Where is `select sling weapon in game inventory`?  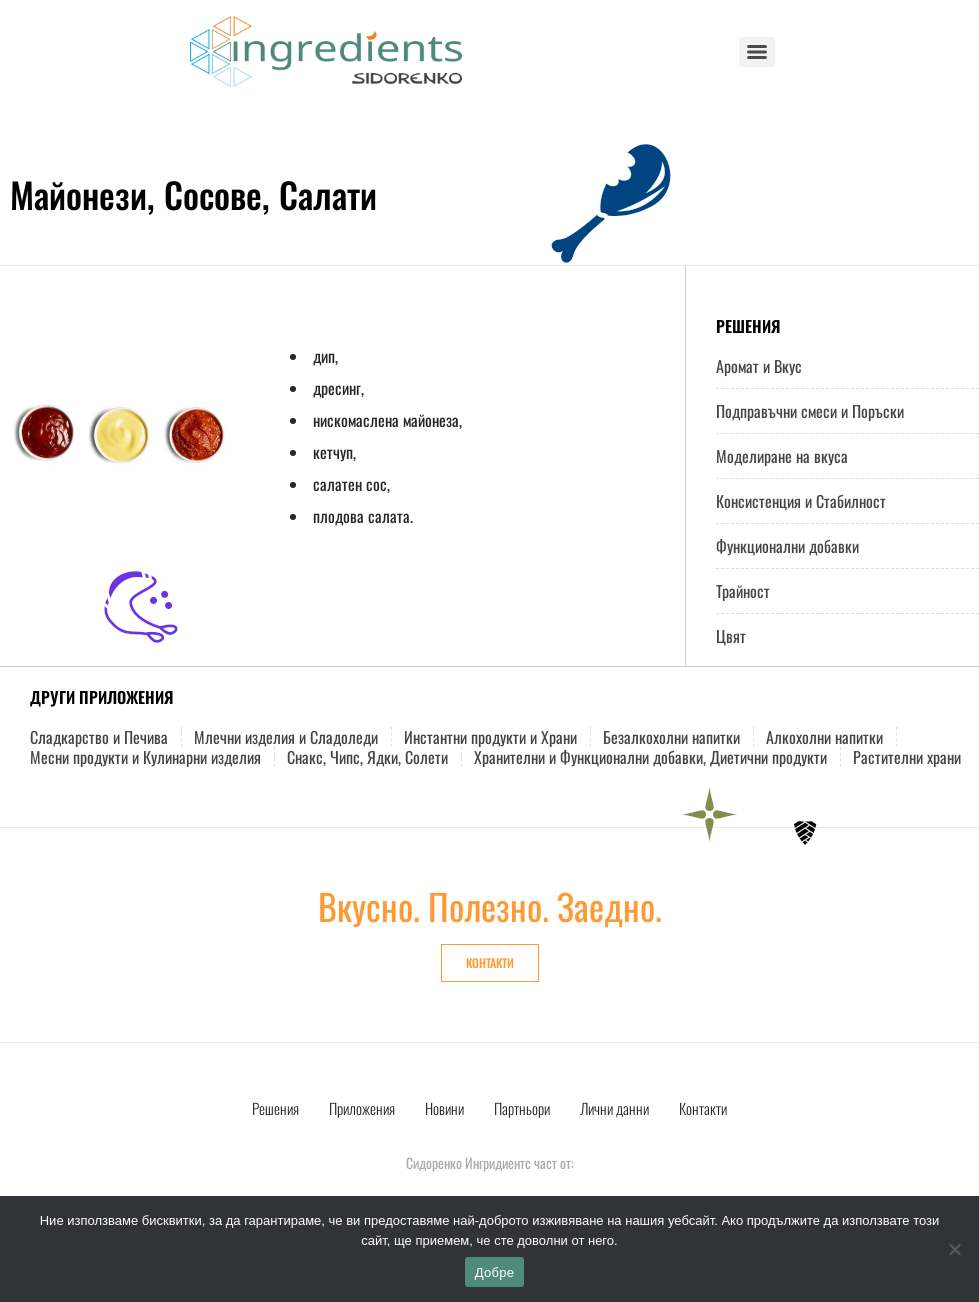 select sling weapon in game inventory is located at coordinates (141, 607).